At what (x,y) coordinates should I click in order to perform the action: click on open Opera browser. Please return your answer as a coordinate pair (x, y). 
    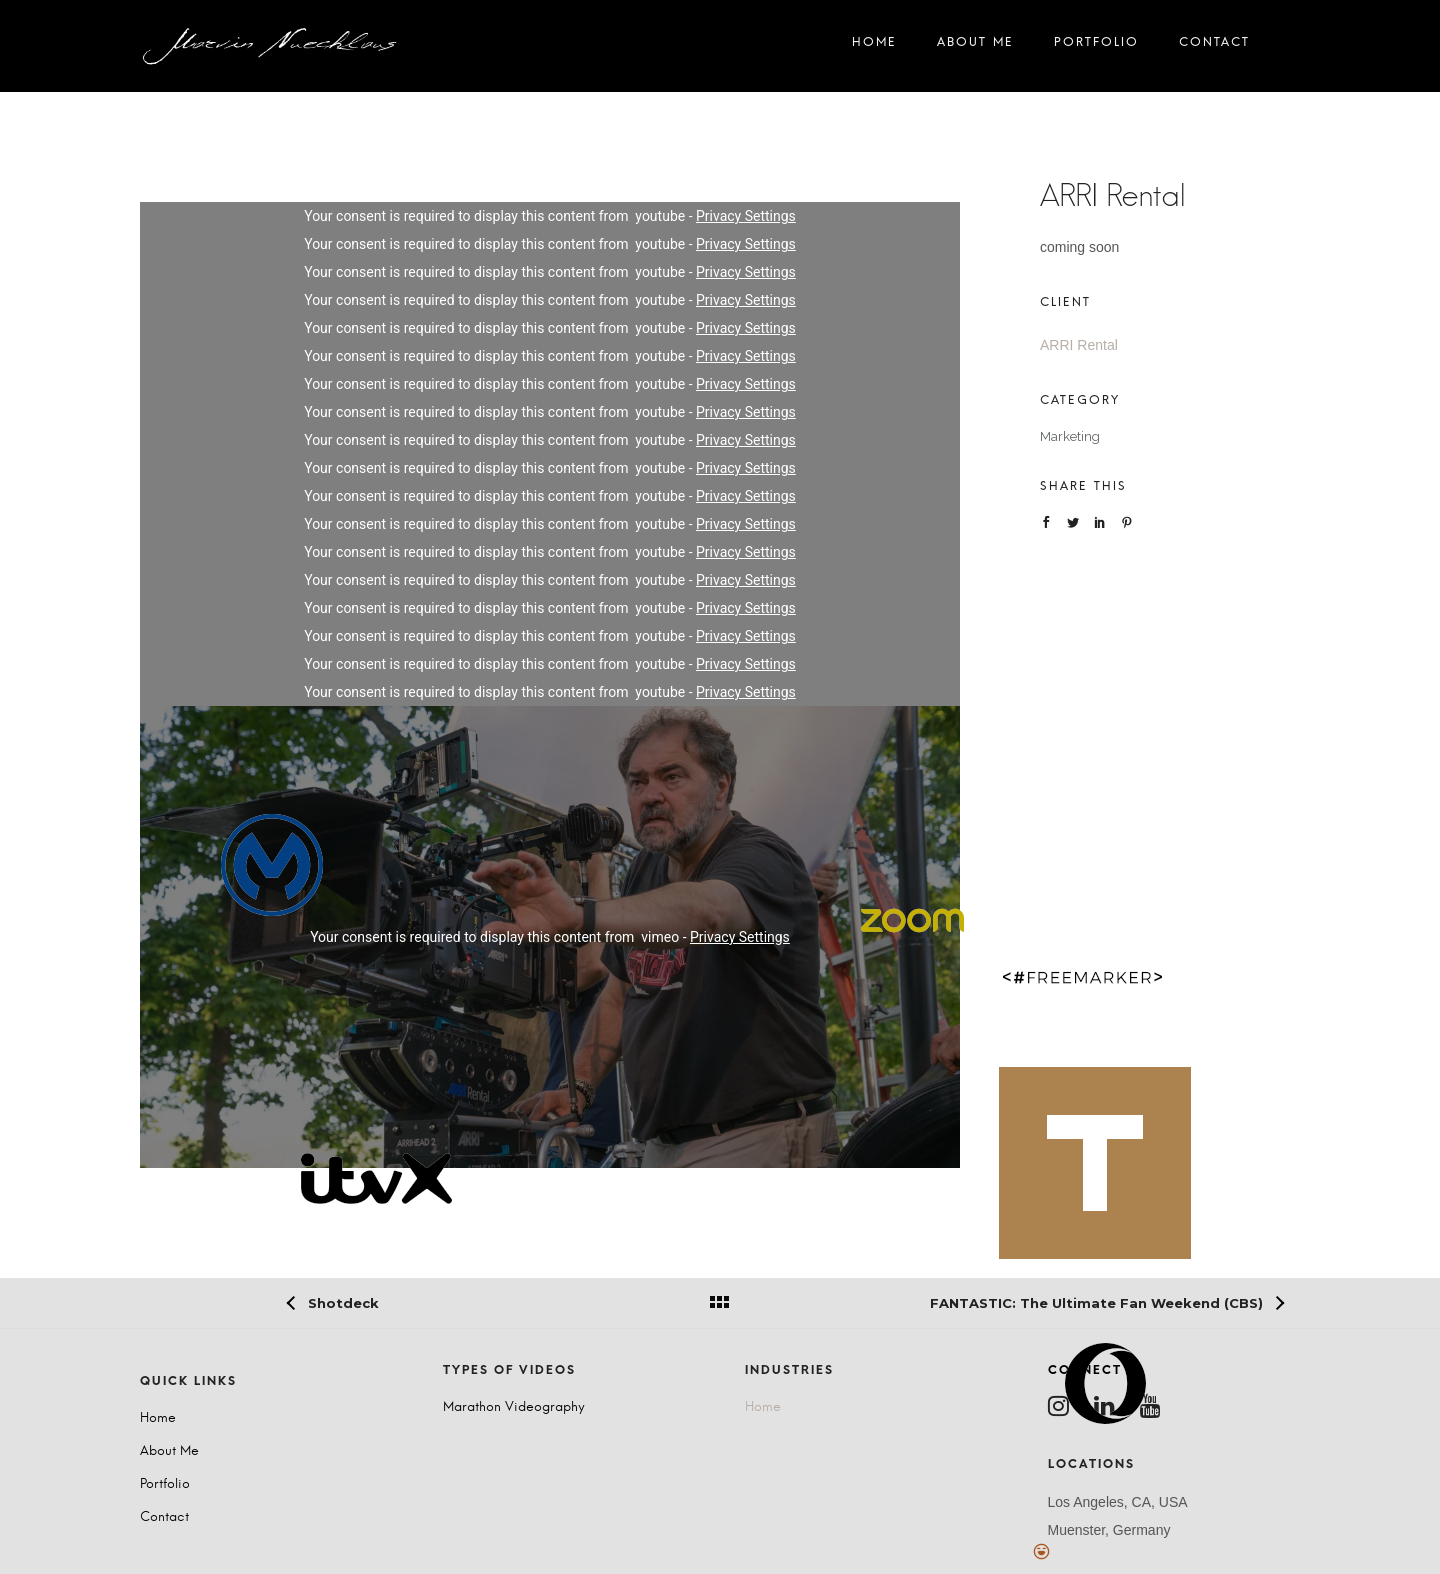
    Looking at the image, I should click on (1105, 1383).